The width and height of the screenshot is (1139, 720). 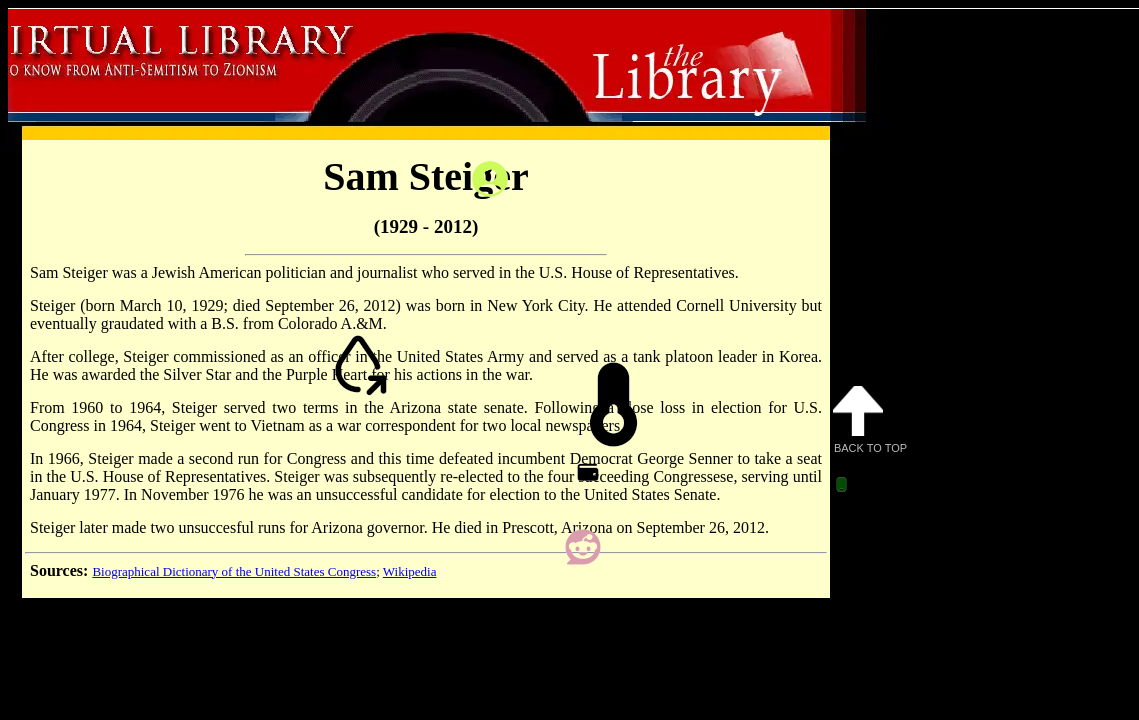 What do you see at coordinates (490, 179) in the screenshot?
I see `access your profile or account settings` at bounding box center [490, 179].